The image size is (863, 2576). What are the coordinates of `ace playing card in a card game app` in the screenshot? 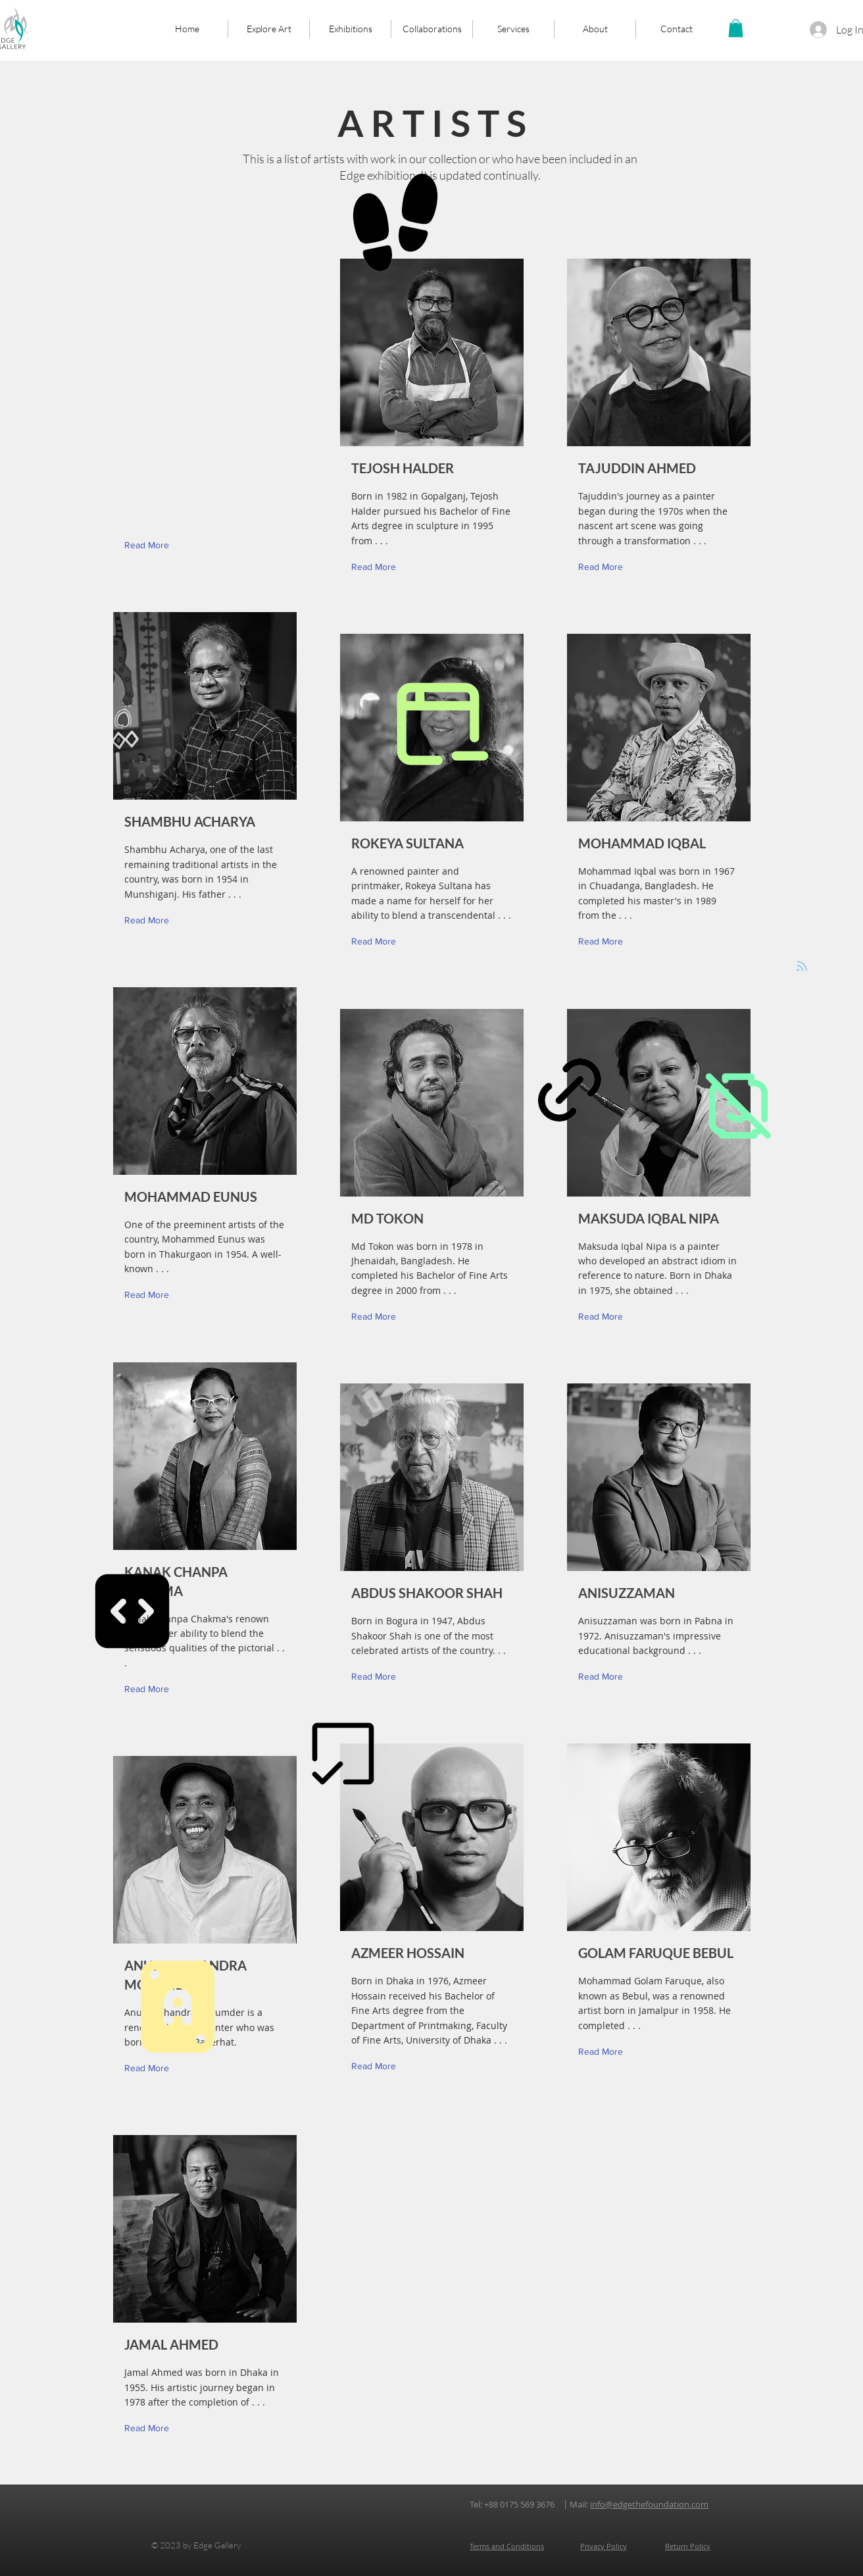 It's located at (178, 2007).